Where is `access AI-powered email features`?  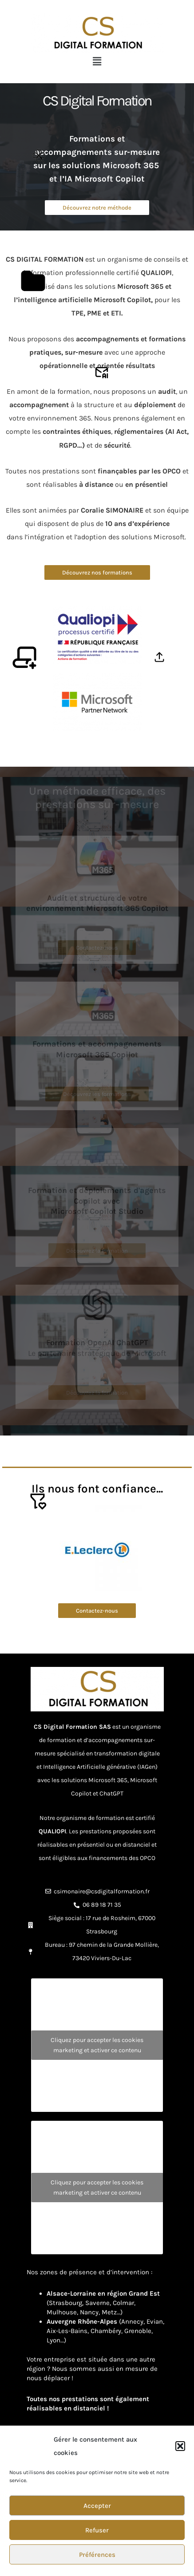
access AI-powered email features is located at coordinates (102, 372).